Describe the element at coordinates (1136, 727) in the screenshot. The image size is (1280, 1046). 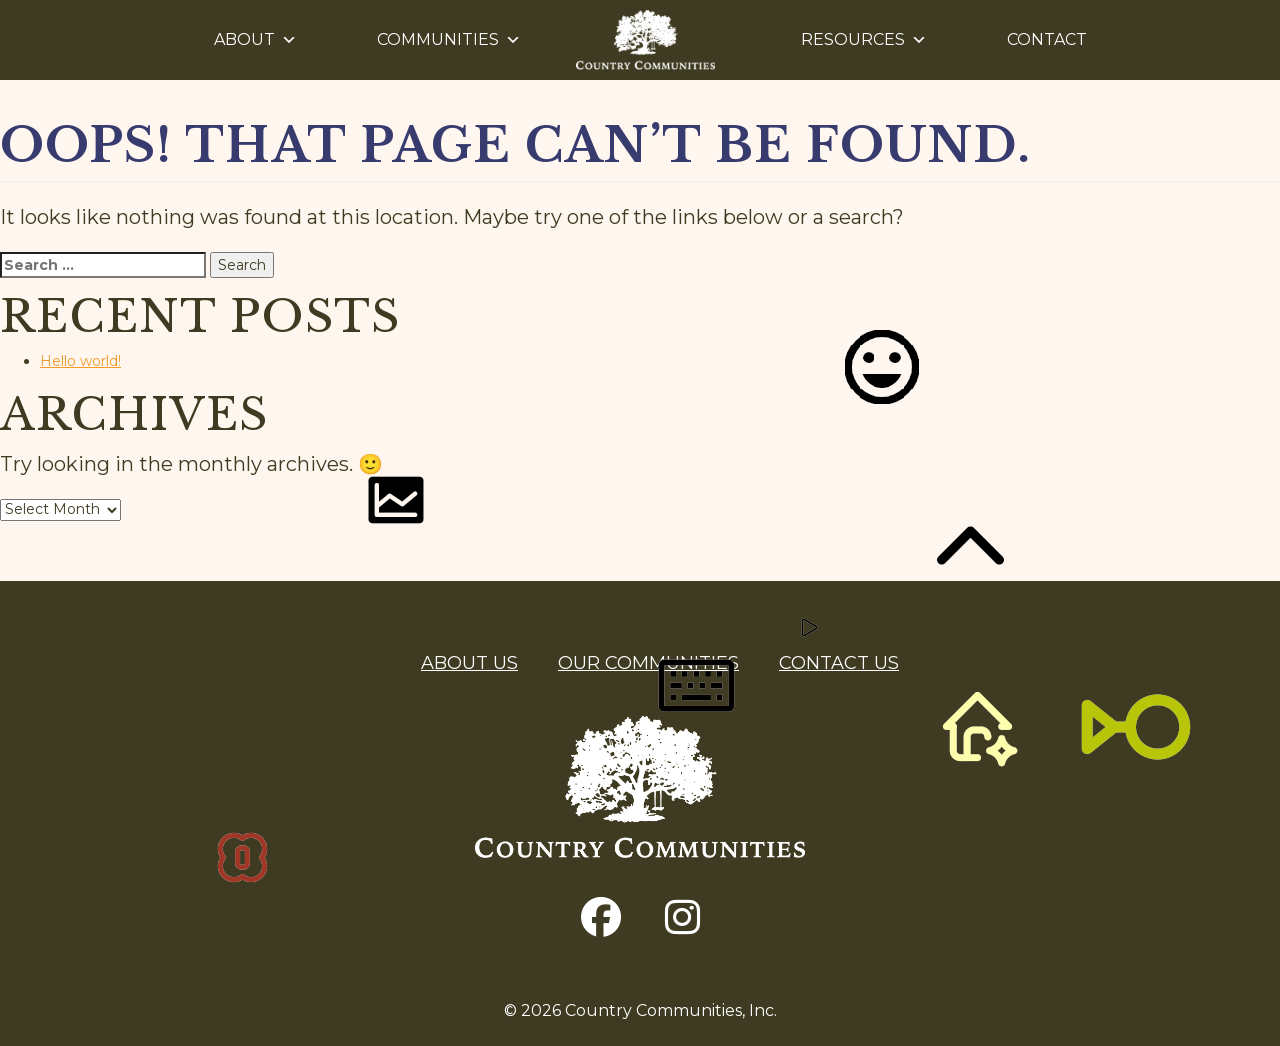
I see `select third gender or non-binary option` at that location.